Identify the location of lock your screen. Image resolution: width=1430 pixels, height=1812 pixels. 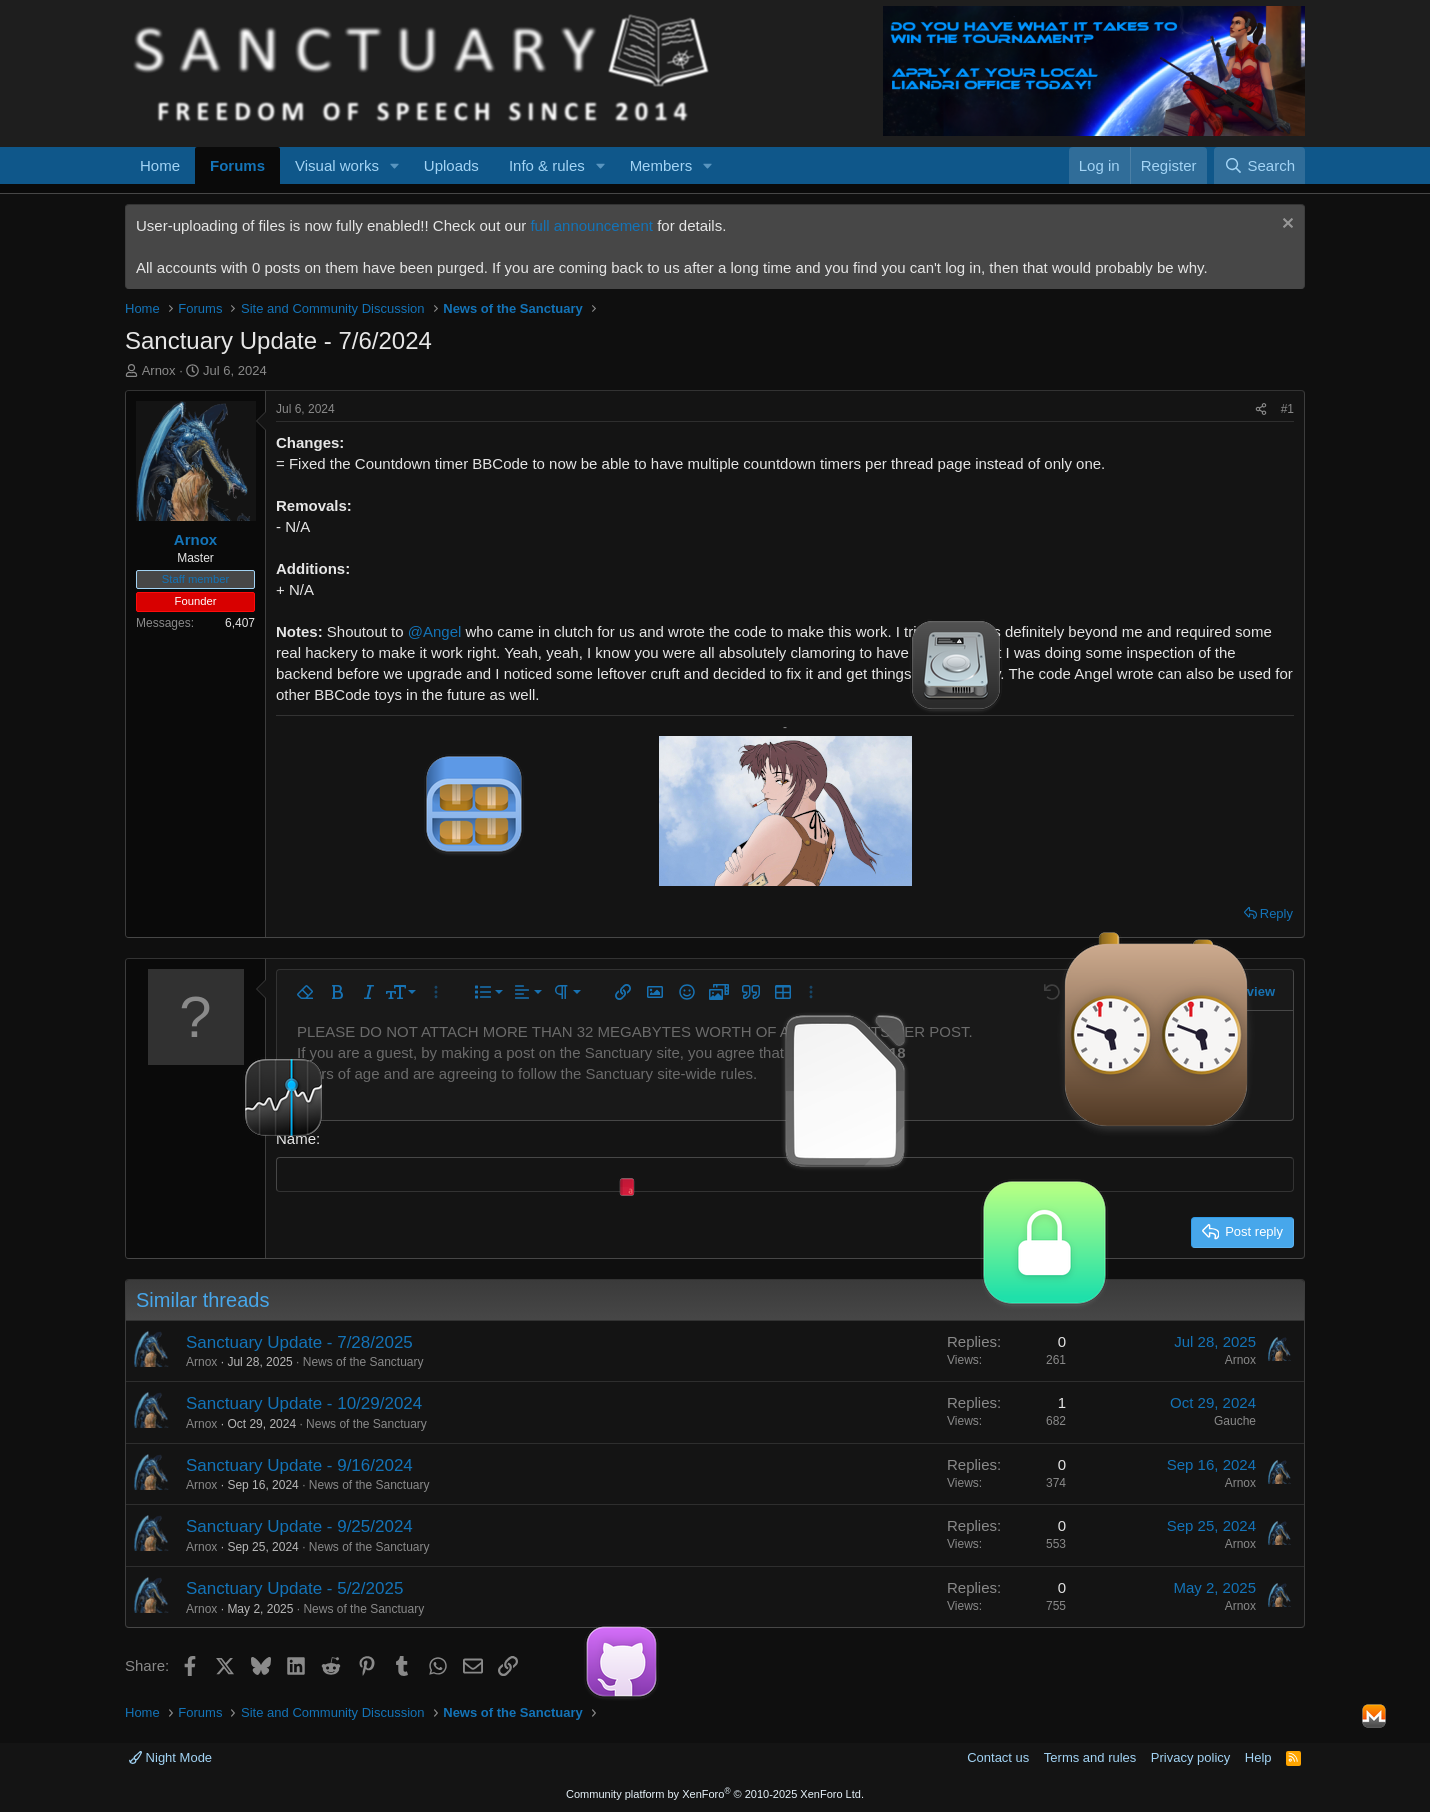
(1044, 1242).